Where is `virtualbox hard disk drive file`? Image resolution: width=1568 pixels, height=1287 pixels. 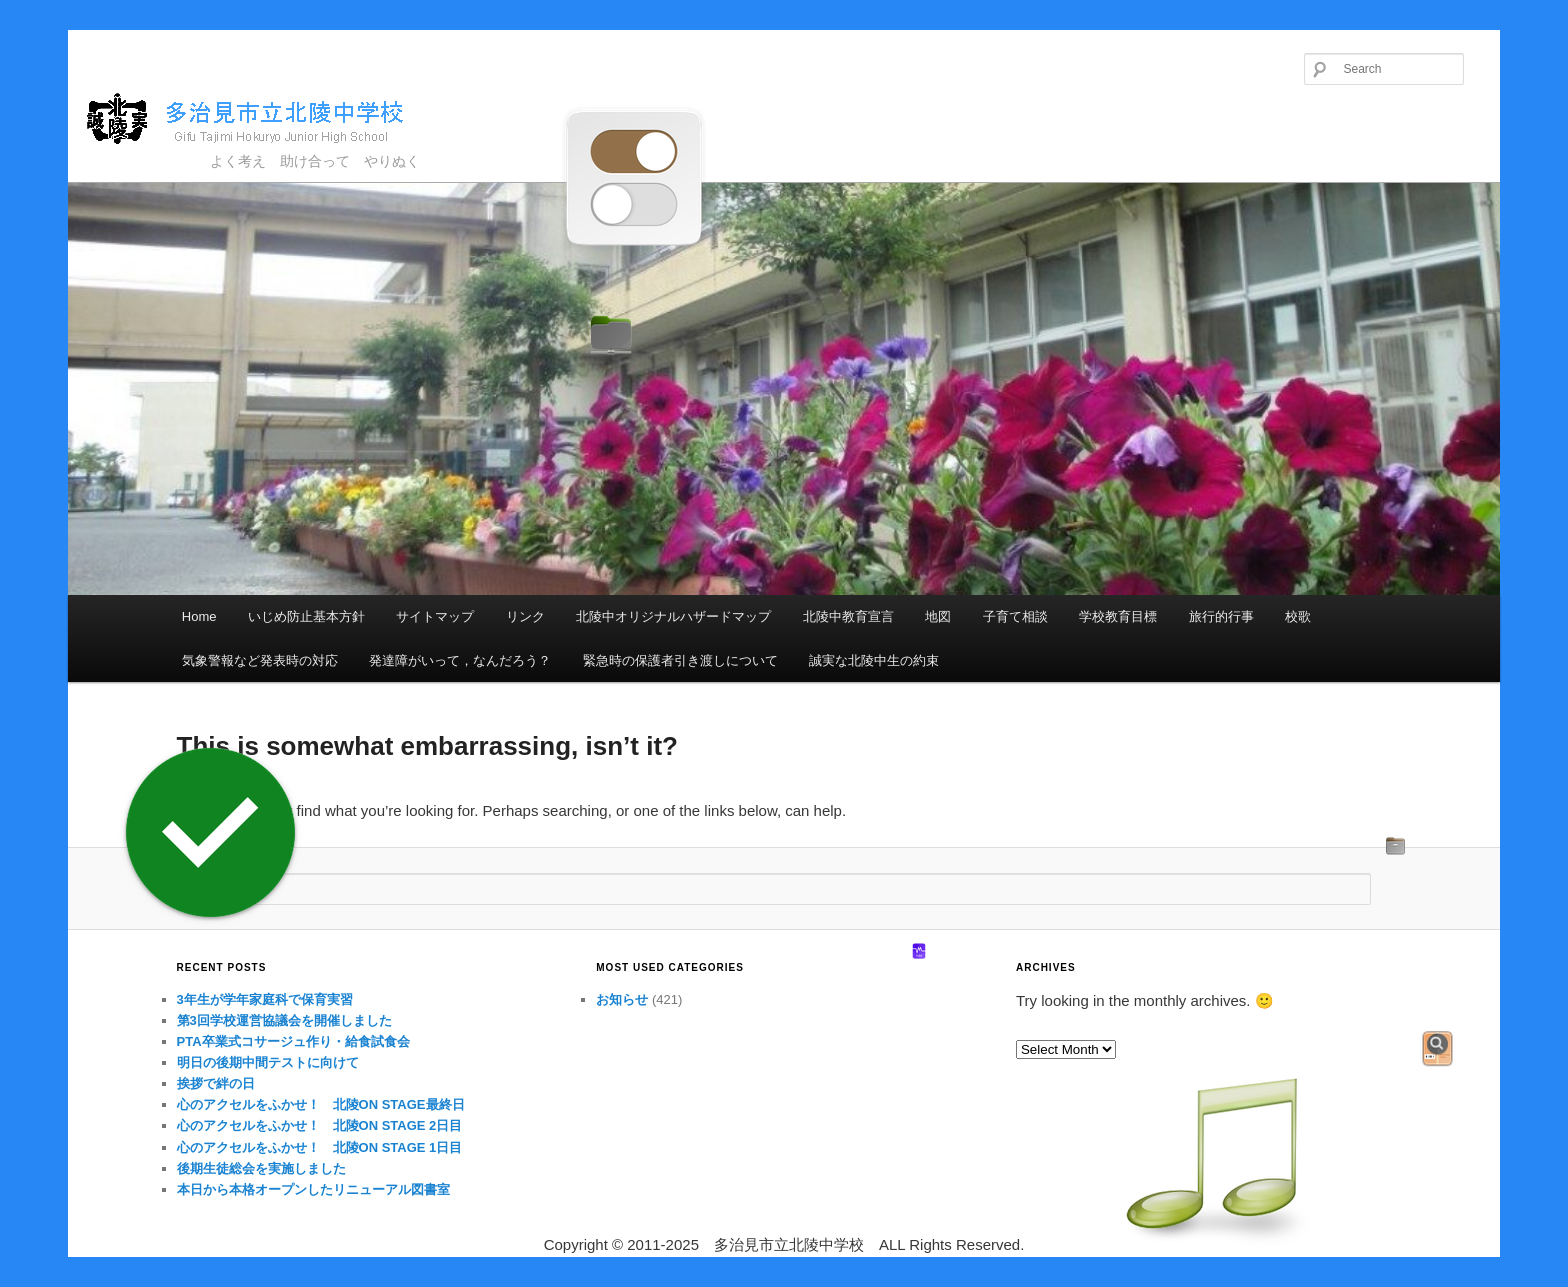
virtualbox hard disk drive file is located at coordinates (919, 951).